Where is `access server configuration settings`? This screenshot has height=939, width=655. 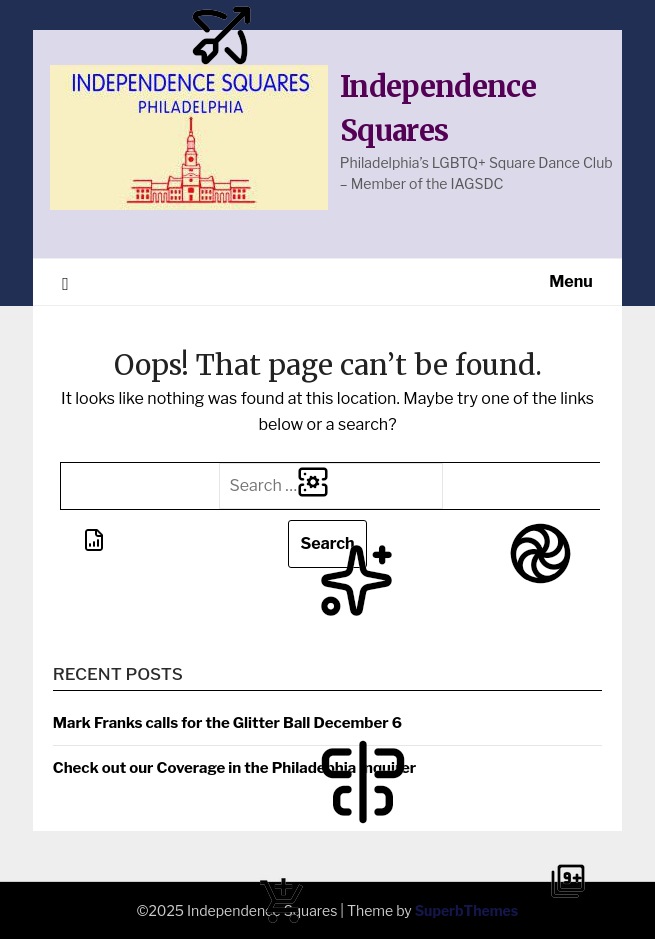 access server configuration settings is located at coordinates (313, 482).